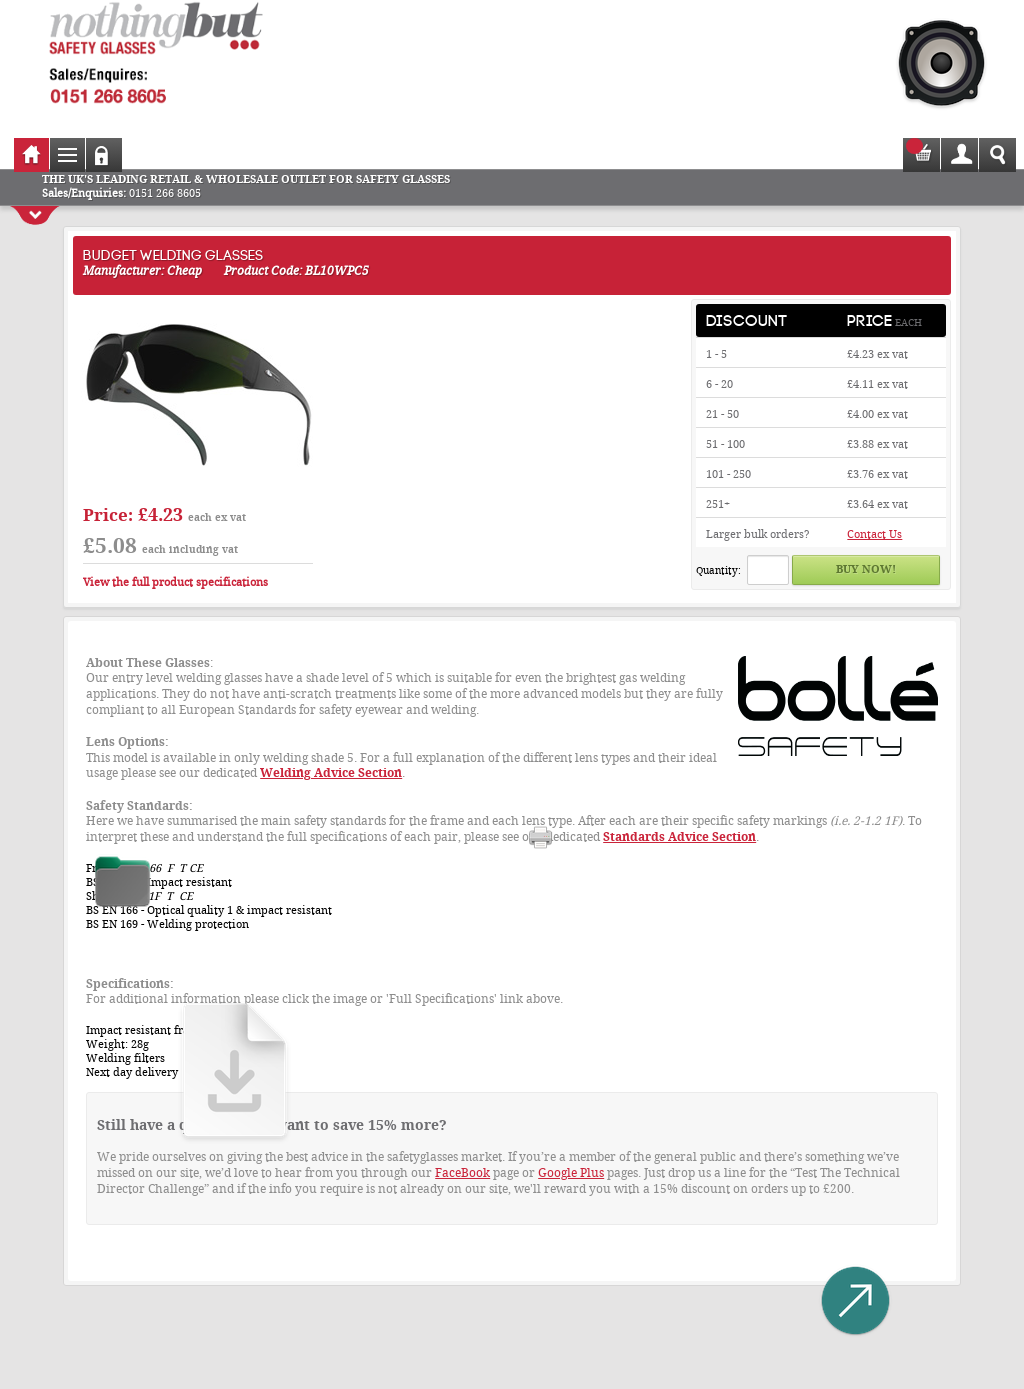 Image resolution: width=1024 pixels, height=1389 pixels. I want to click on open file folder, so click(122, 881).